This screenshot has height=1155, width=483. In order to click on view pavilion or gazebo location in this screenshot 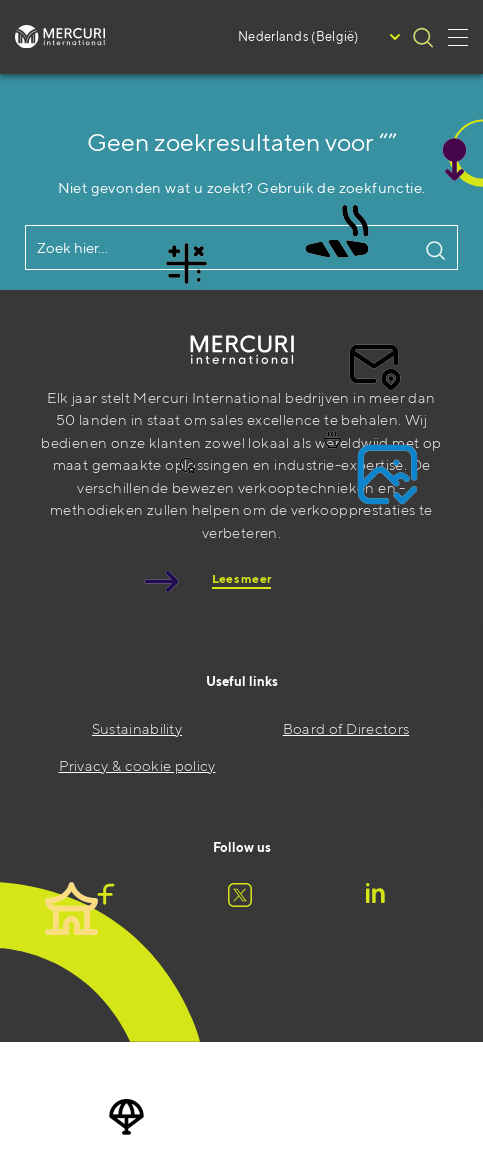, I will do `click(71, 908)`.